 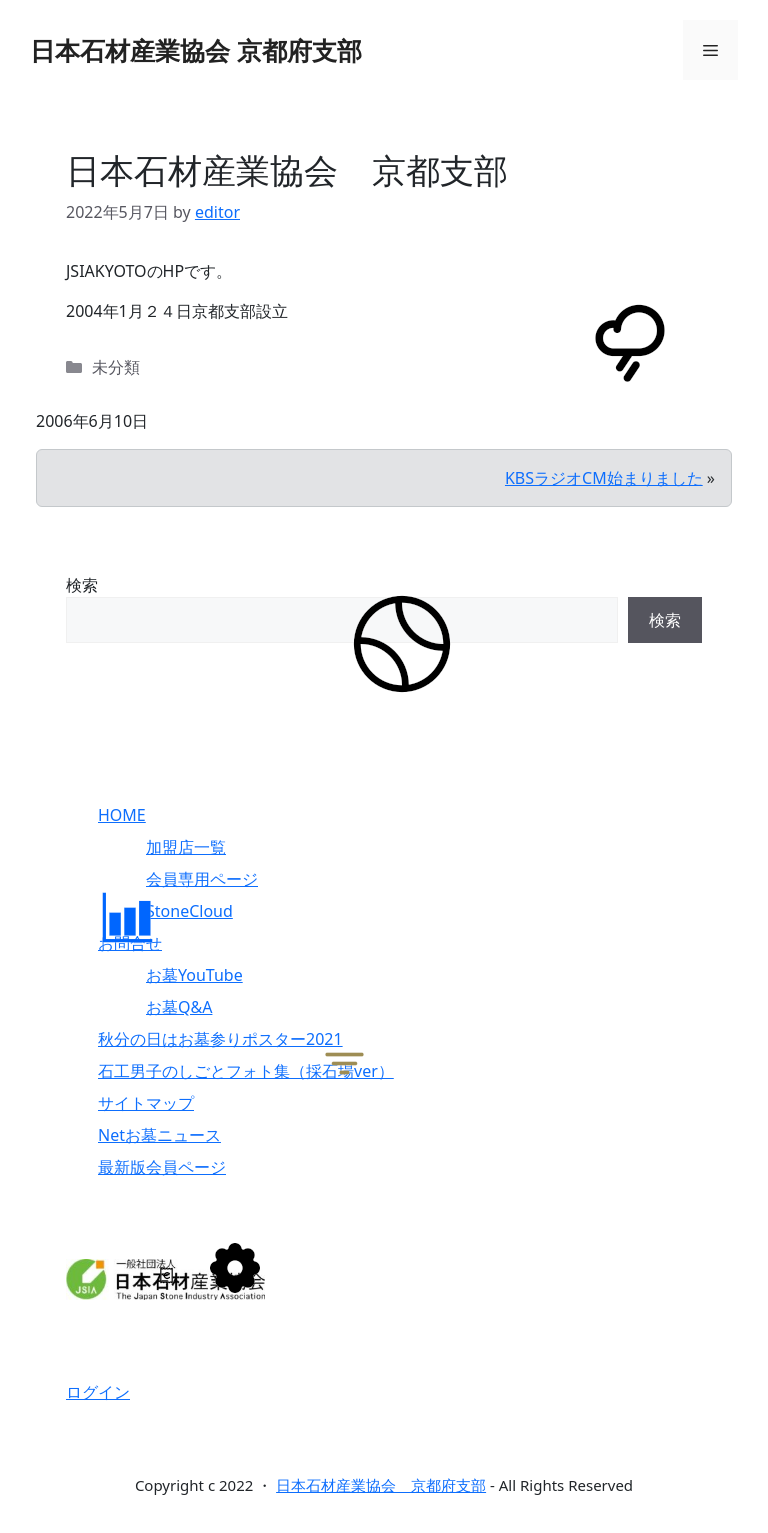 What do you see at coordinates (645, 901) in the screenshot?
I see `open the phone dialer` at bounding box center [645, 901].